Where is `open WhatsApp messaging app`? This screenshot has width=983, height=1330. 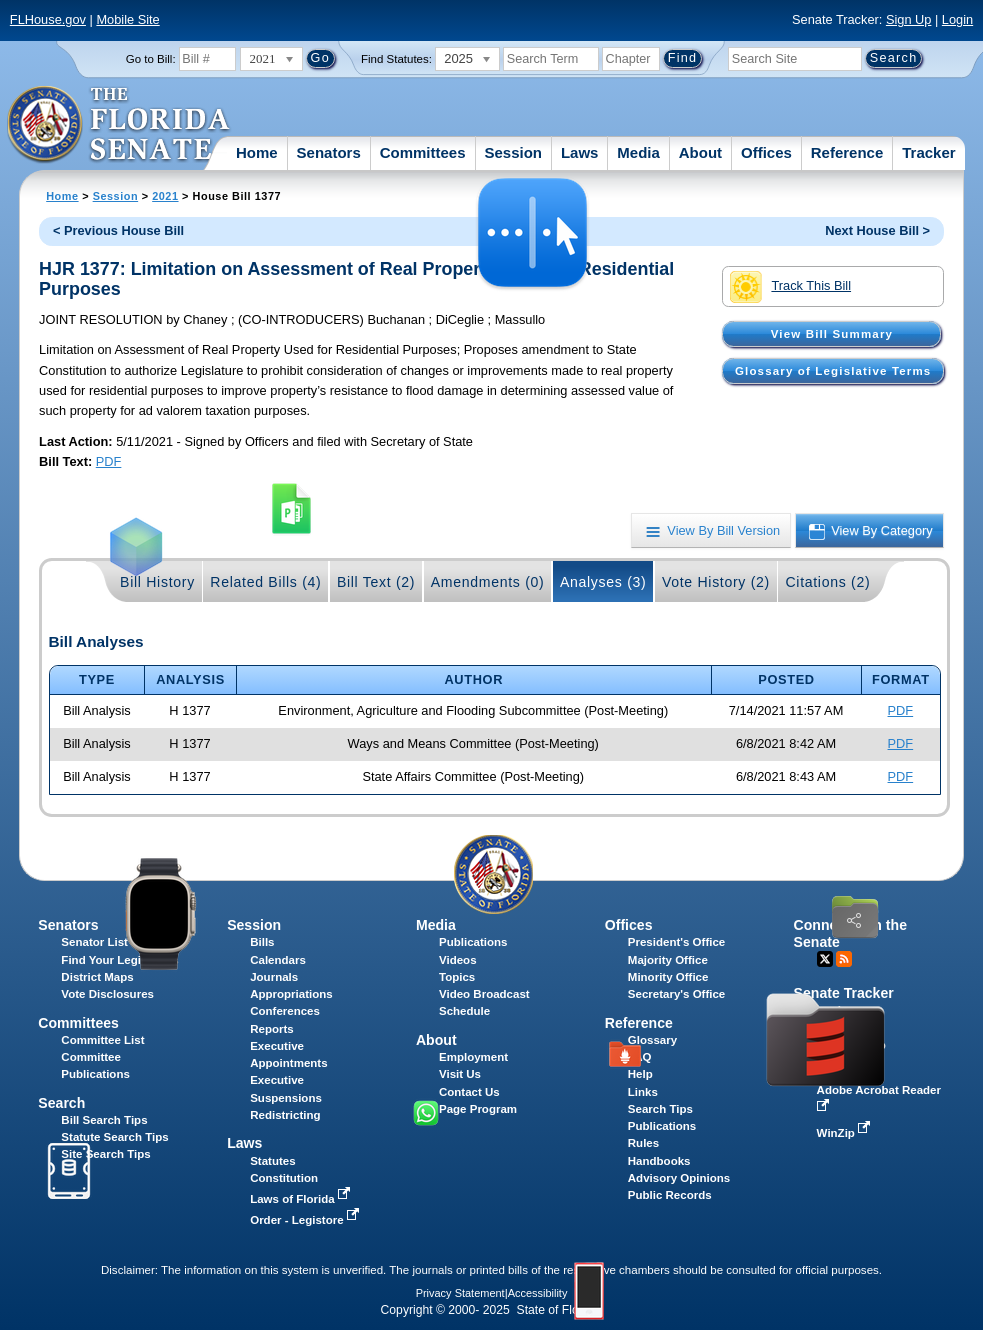 open WhatsApp messaging app is located at coordinates (426, 1113).